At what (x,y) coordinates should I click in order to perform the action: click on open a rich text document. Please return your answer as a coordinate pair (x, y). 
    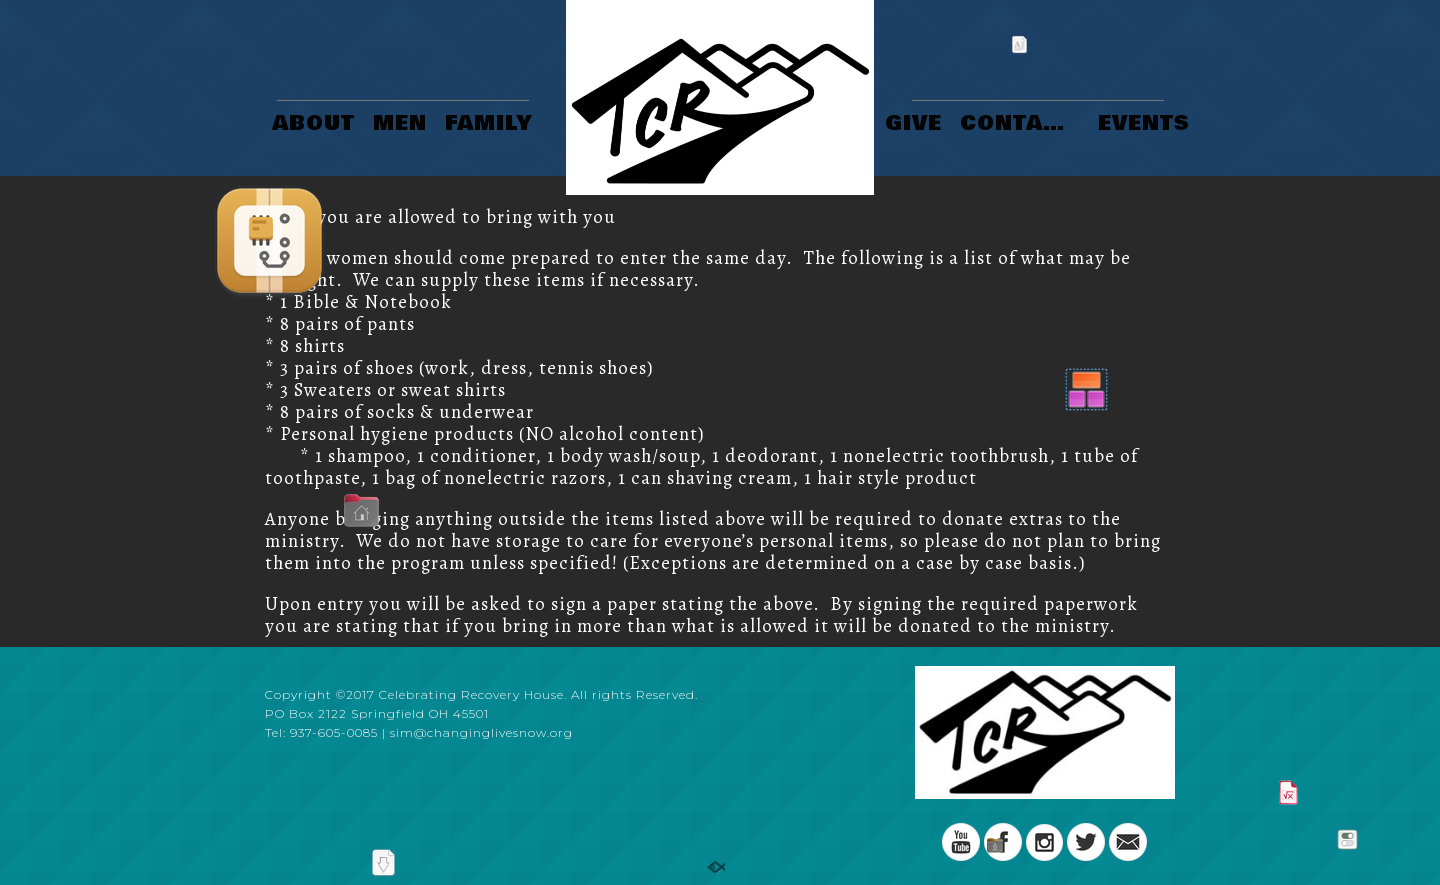
    Looking at the image, I should click on (1019, 44).